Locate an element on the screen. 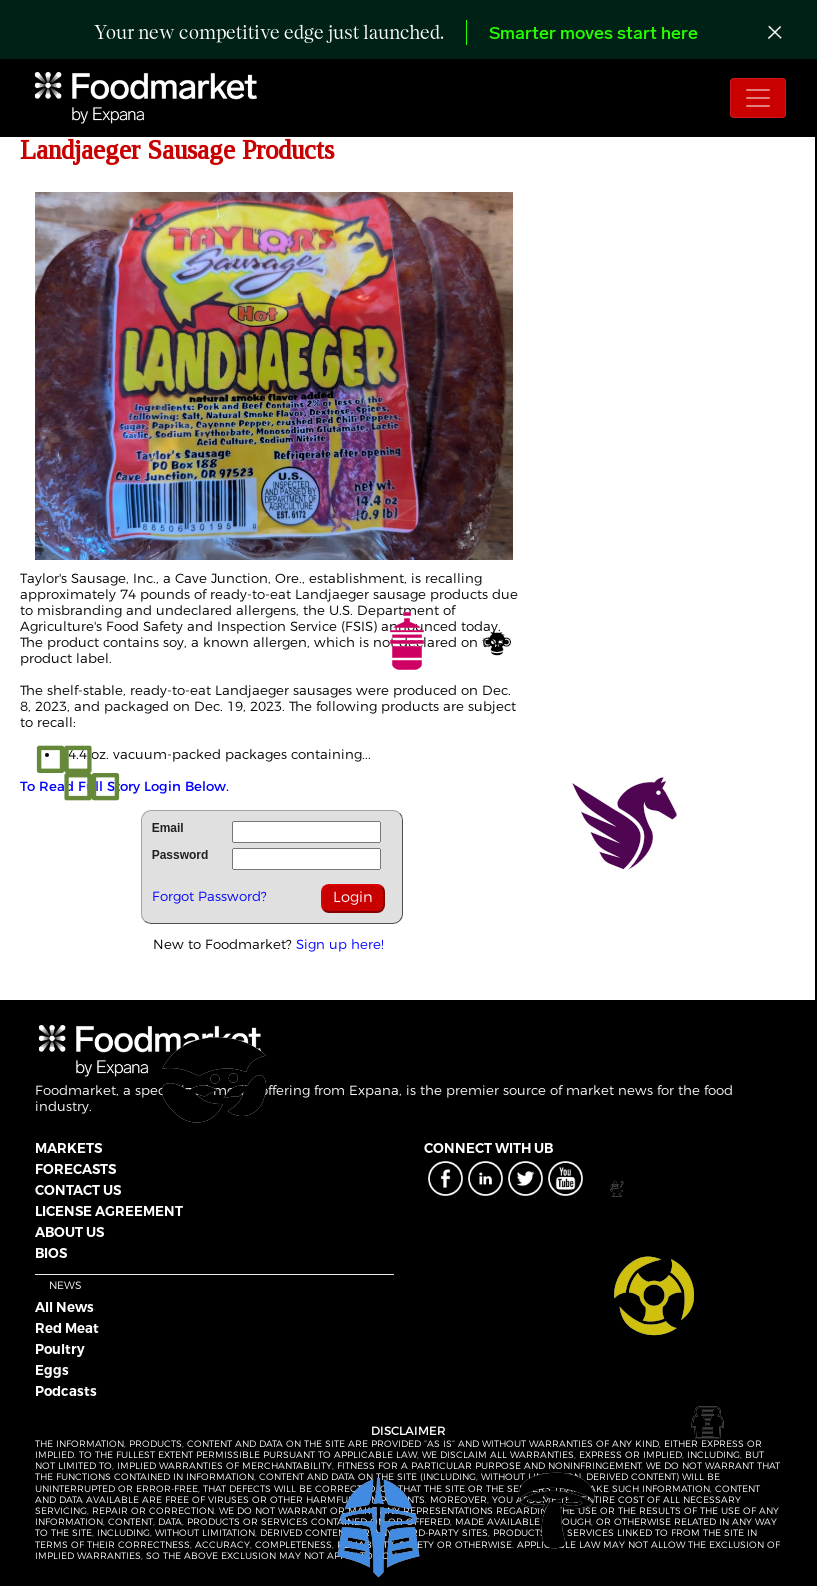  throwing weapon or shuriken item in game inventory is located at coordinates (654, 1295).